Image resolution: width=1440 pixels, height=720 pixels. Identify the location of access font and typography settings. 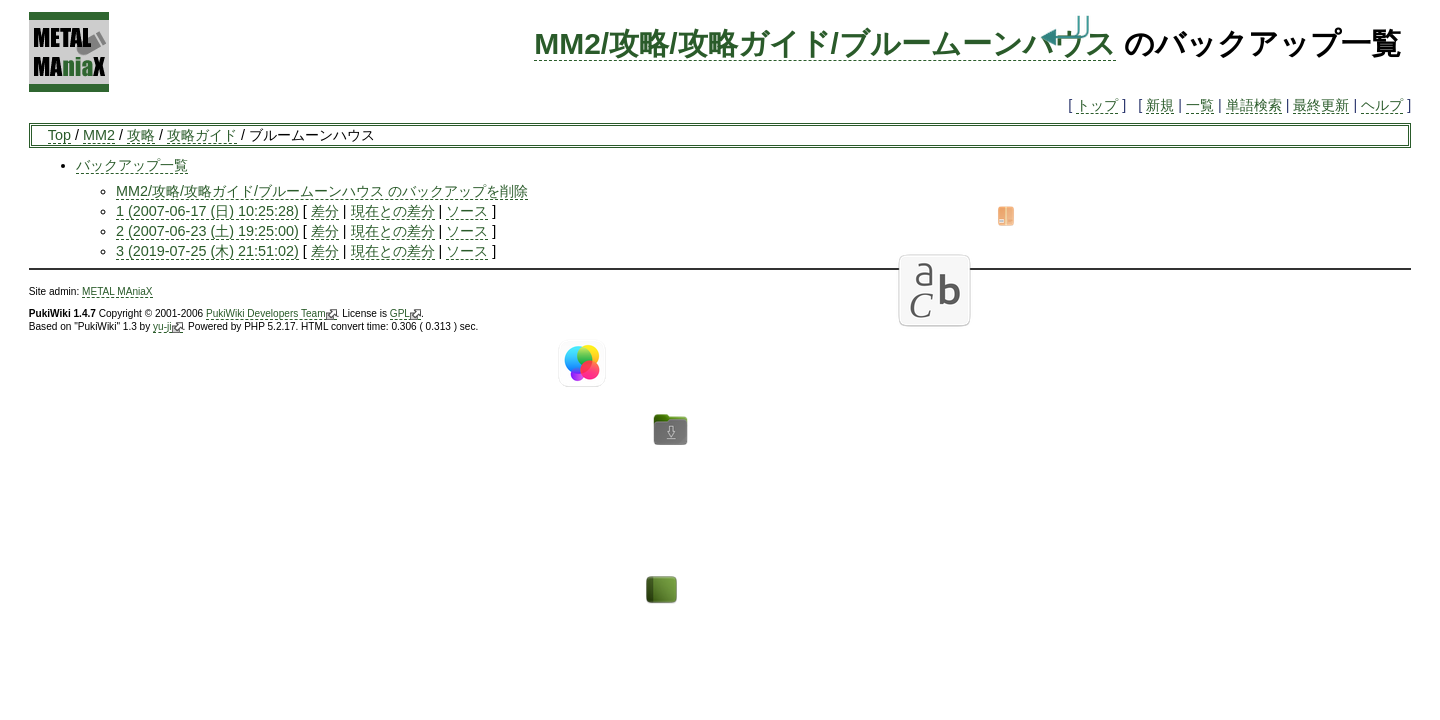
(934, 290).